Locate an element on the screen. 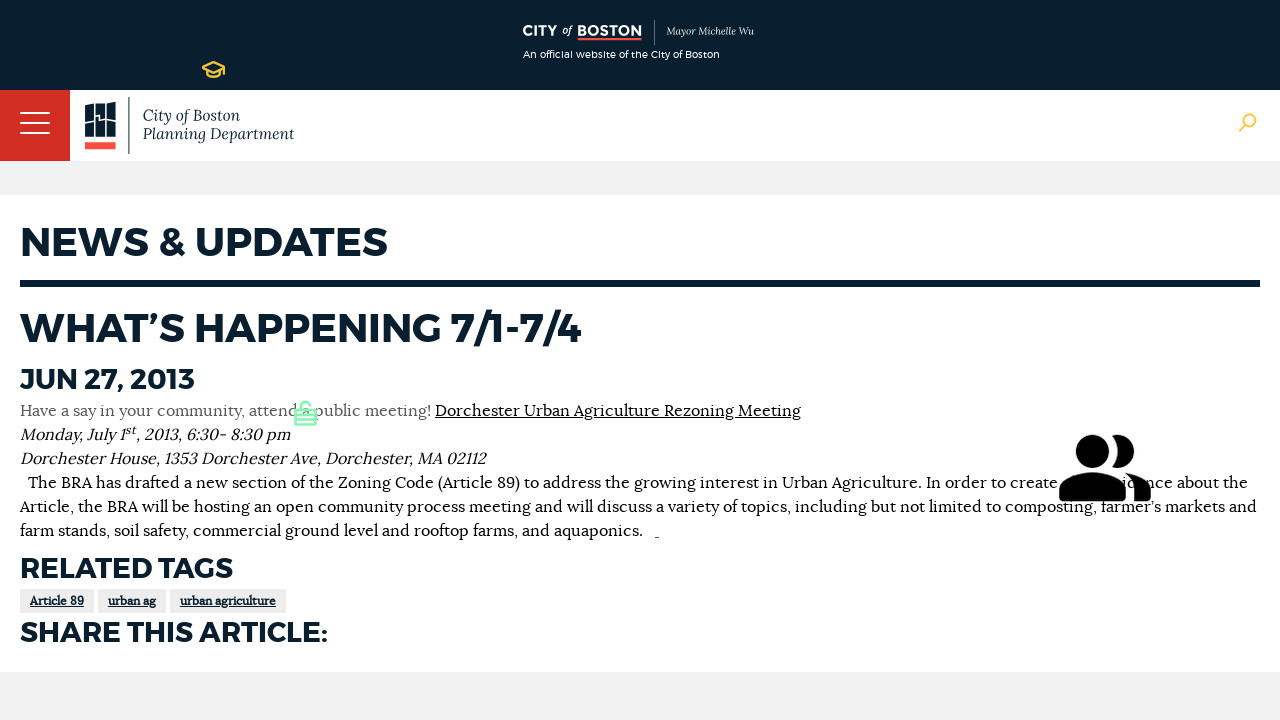  access education or learning resources is located at coordinates (213, 69).